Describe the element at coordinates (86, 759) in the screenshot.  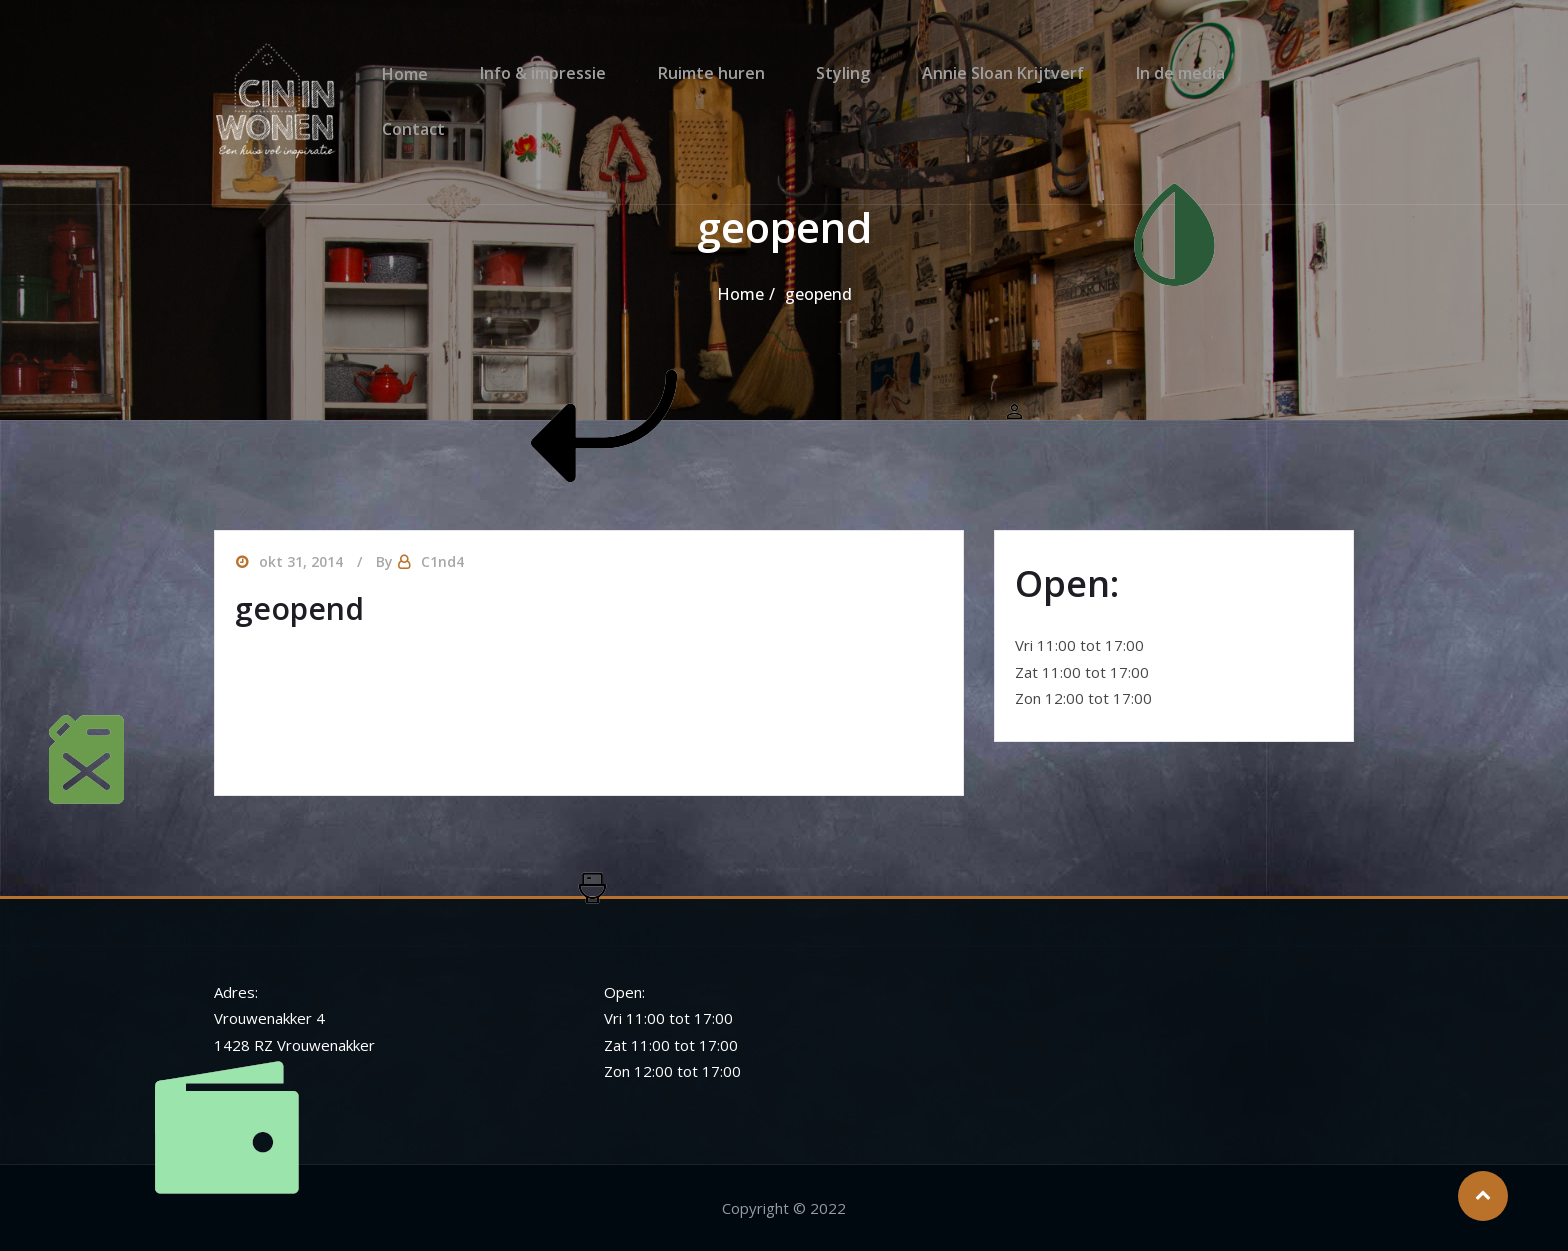
I see `indicates fuel or gas station nearby` at that location.